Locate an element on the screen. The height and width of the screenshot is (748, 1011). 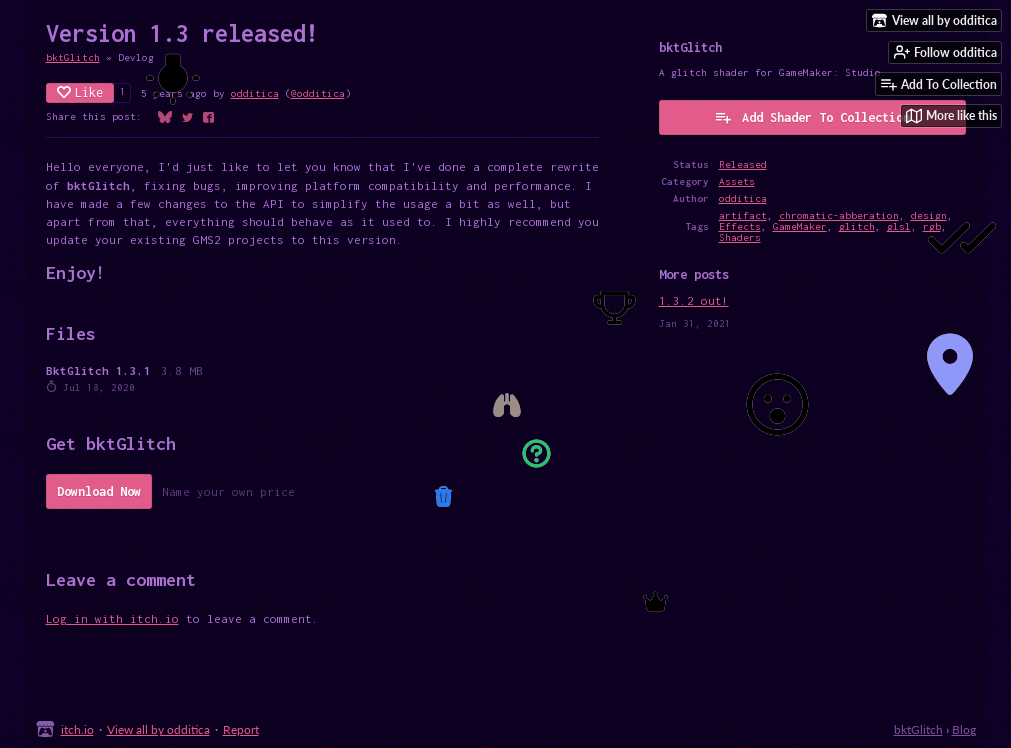
view achievements or awards is located at coordinates (614, 306).